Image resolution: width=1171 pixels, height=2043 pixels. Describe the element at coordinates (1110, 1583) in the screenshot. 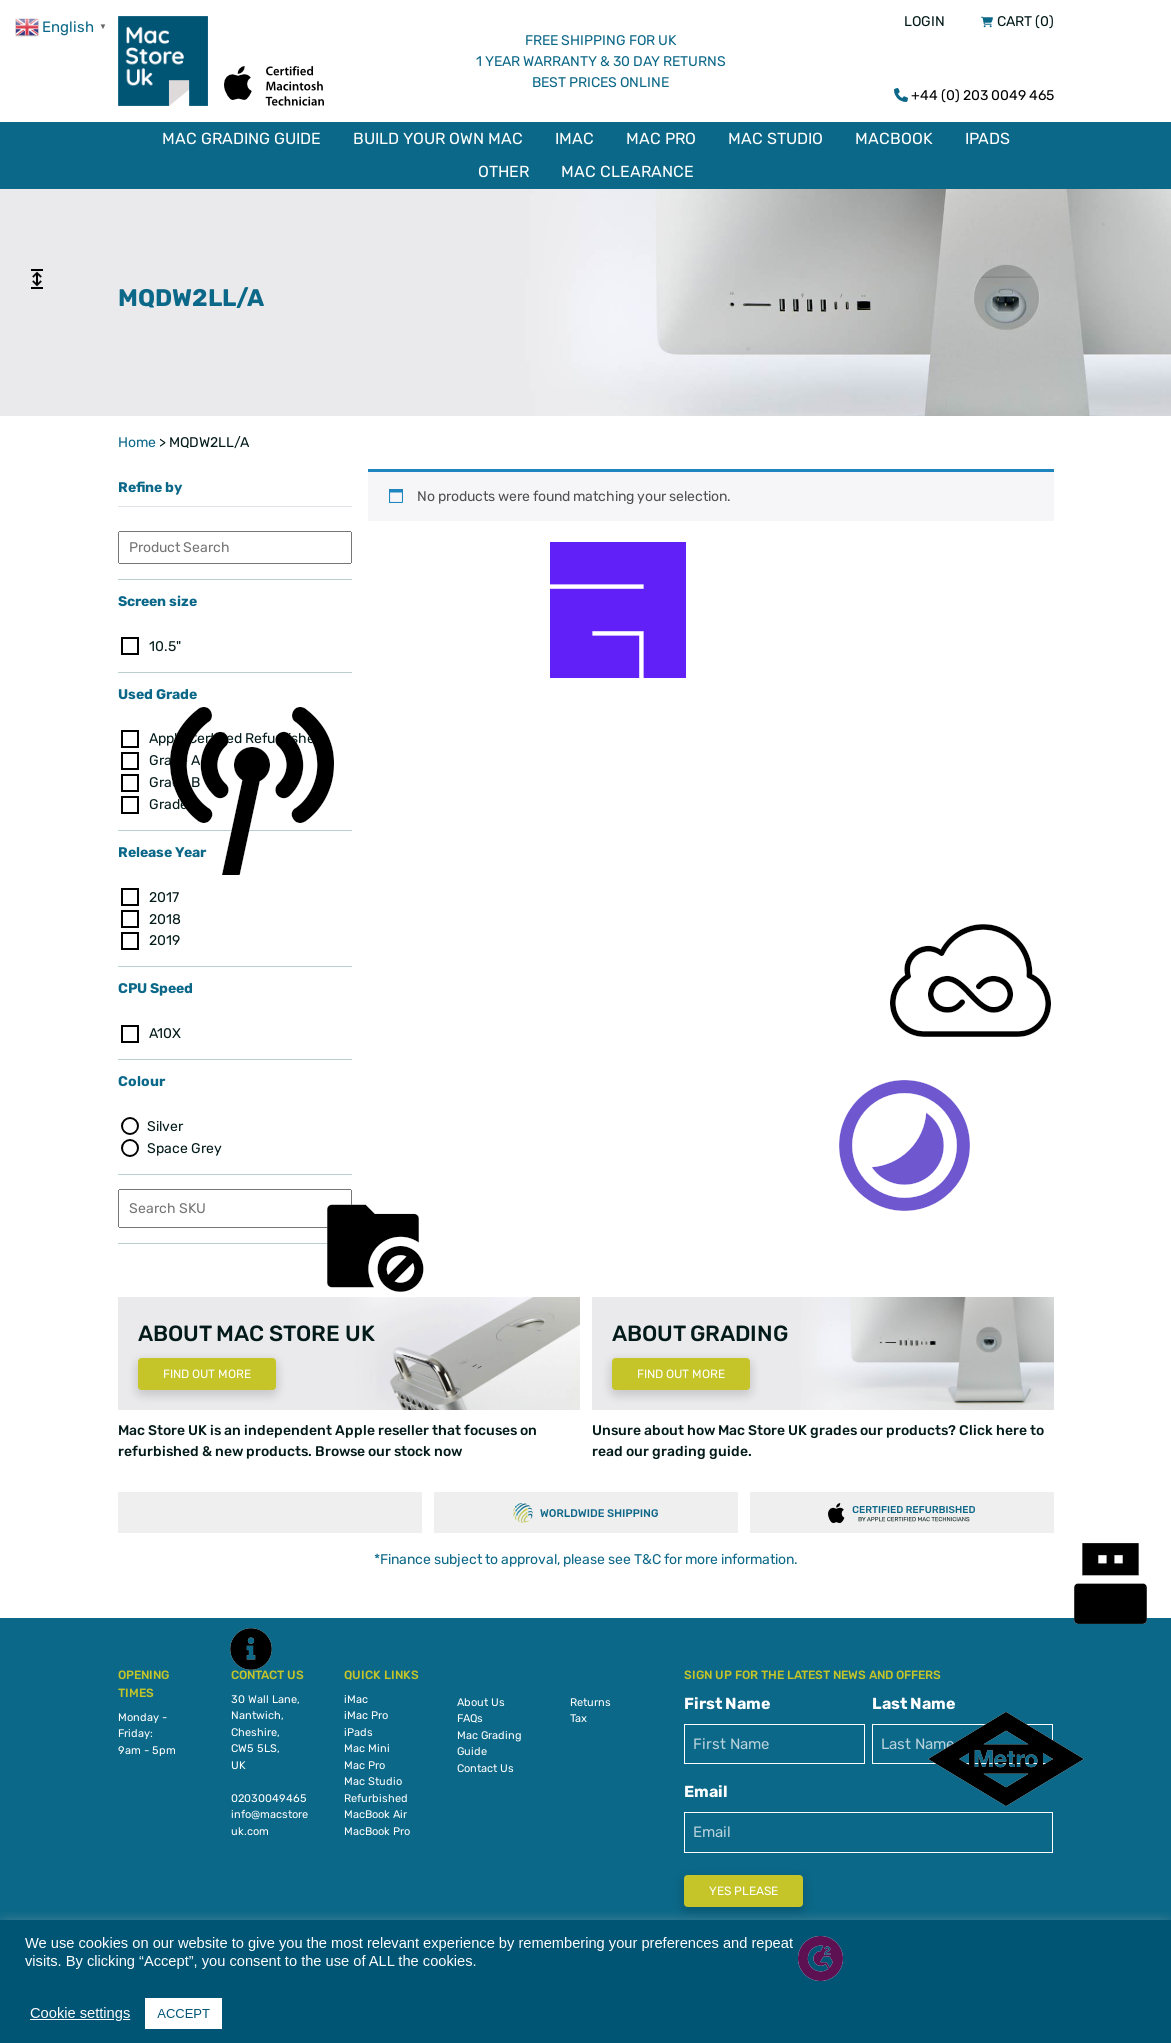

I see `access USB flash drive contents` at that location.